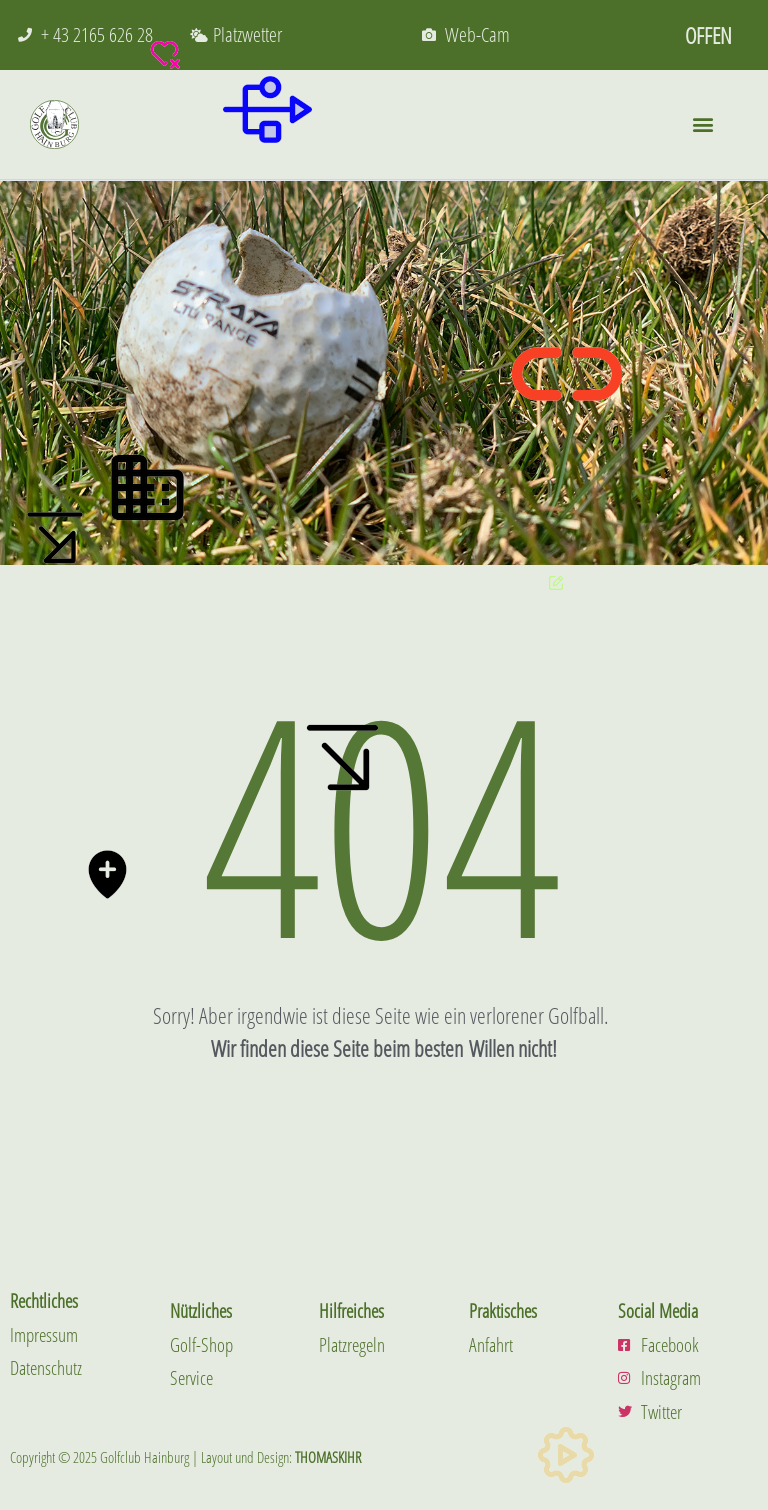 The image size is (768, 1510). Describe the element at coordinates (566, 1455) in the screenshot. I see `configure automation settings` at that location.